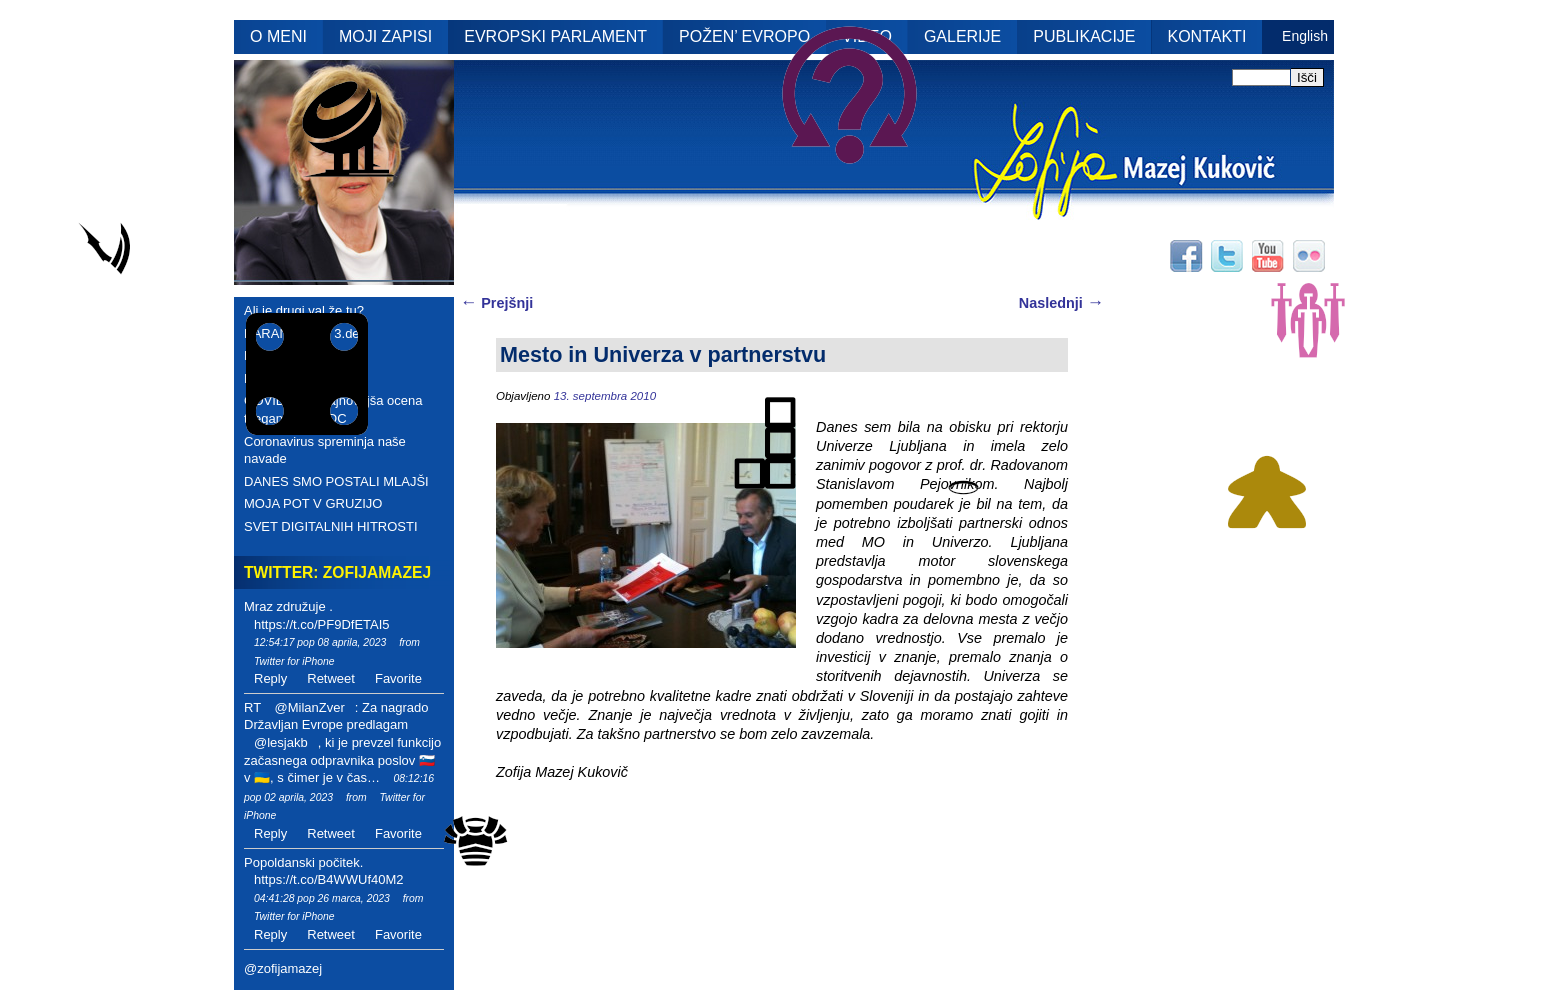 The height and width of the screenshot is (990, 1568). What do you see at coordinates (475, 840) in the screenshot?
I see `equip body armor` at bounding box center [475, 840].